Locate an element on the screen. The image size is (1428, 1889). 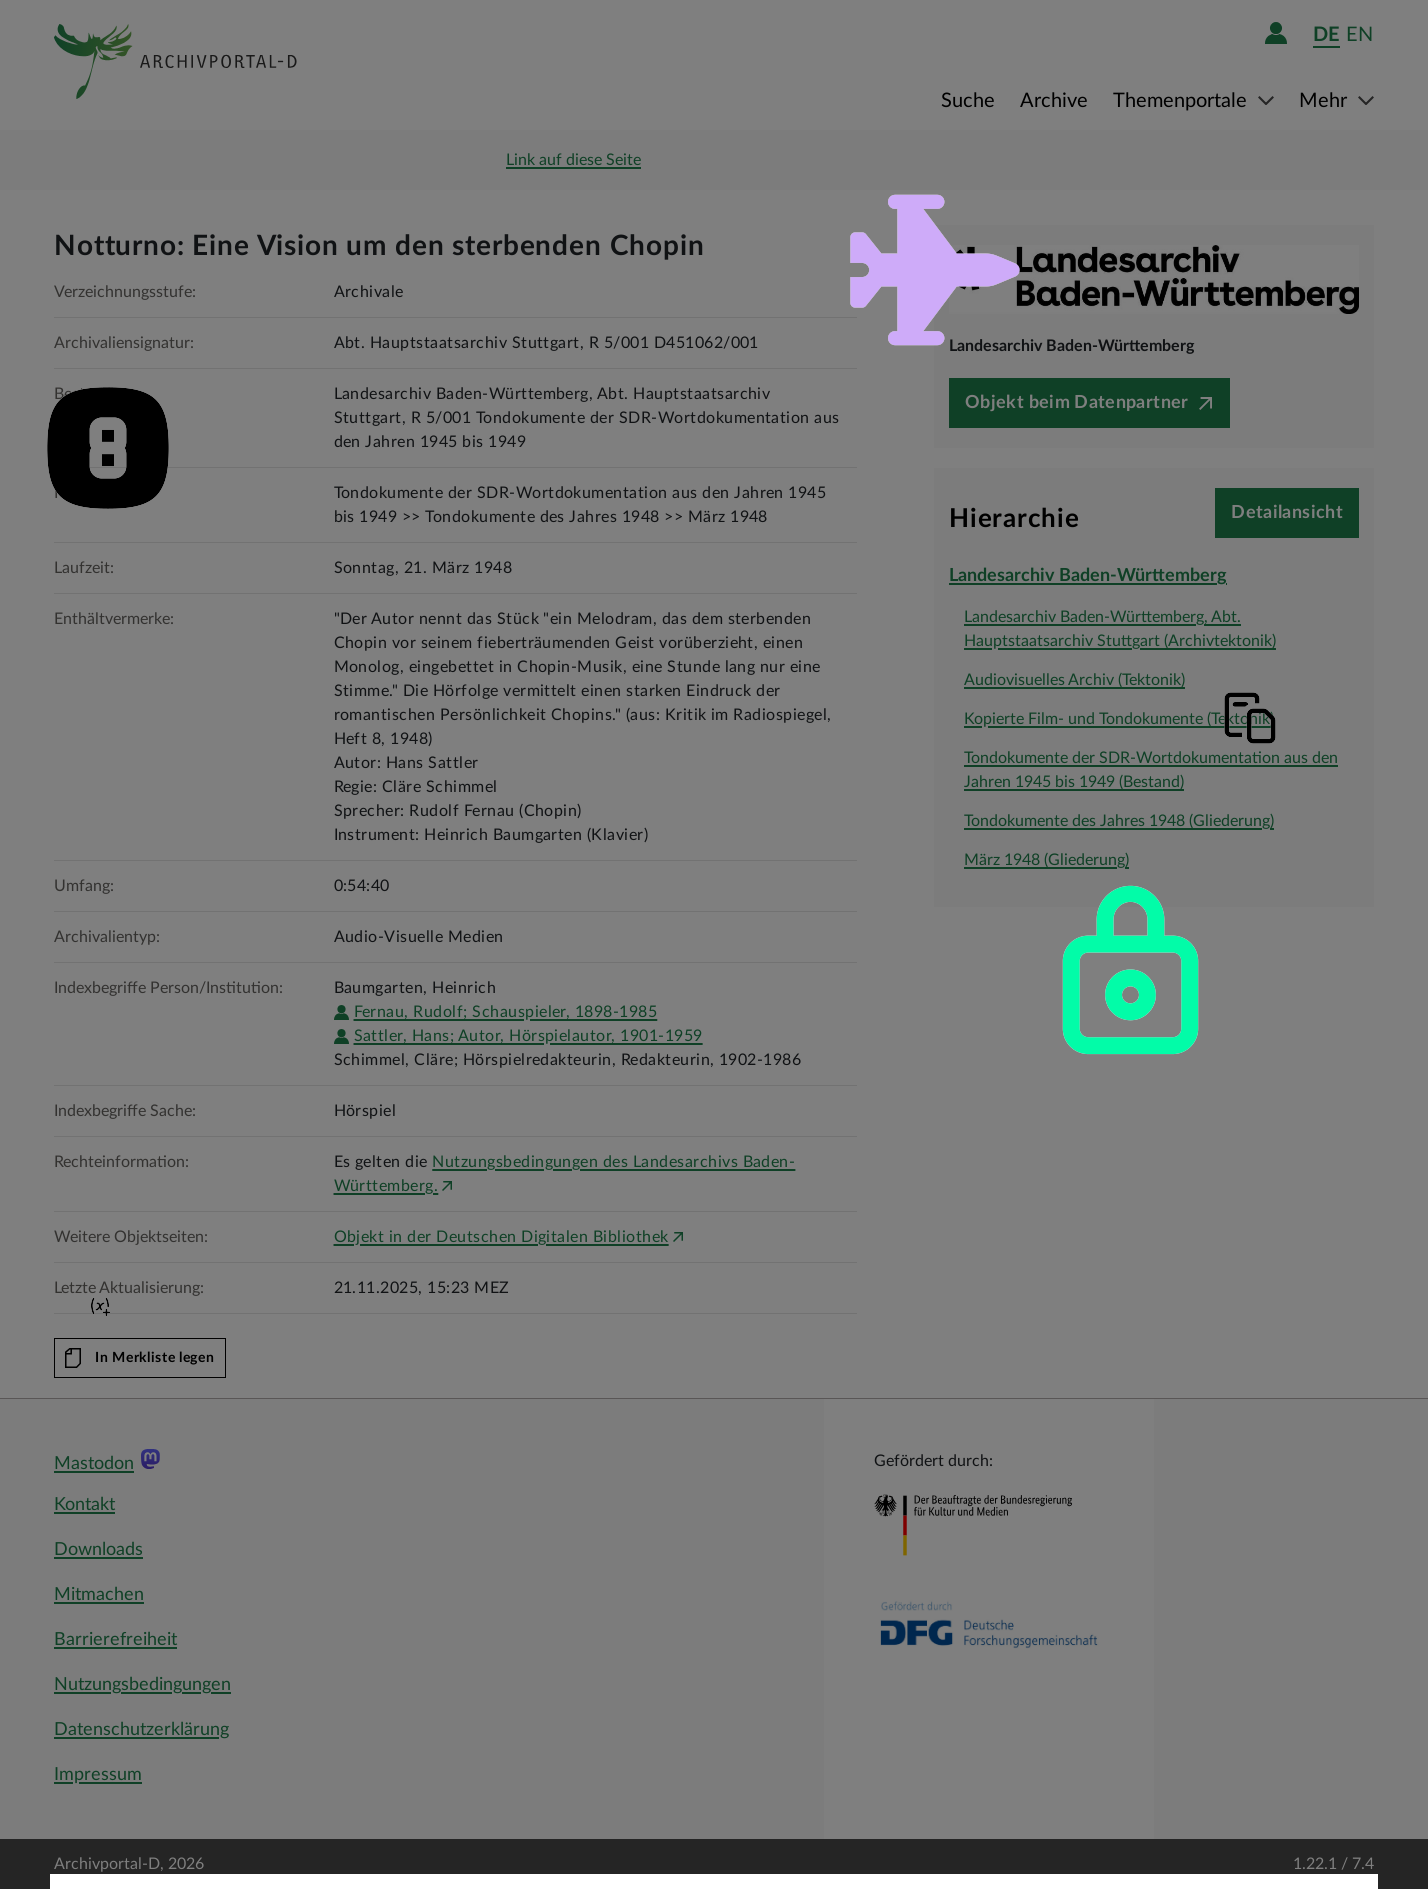
access flight or aviation features is located at coordinates (935, 270).